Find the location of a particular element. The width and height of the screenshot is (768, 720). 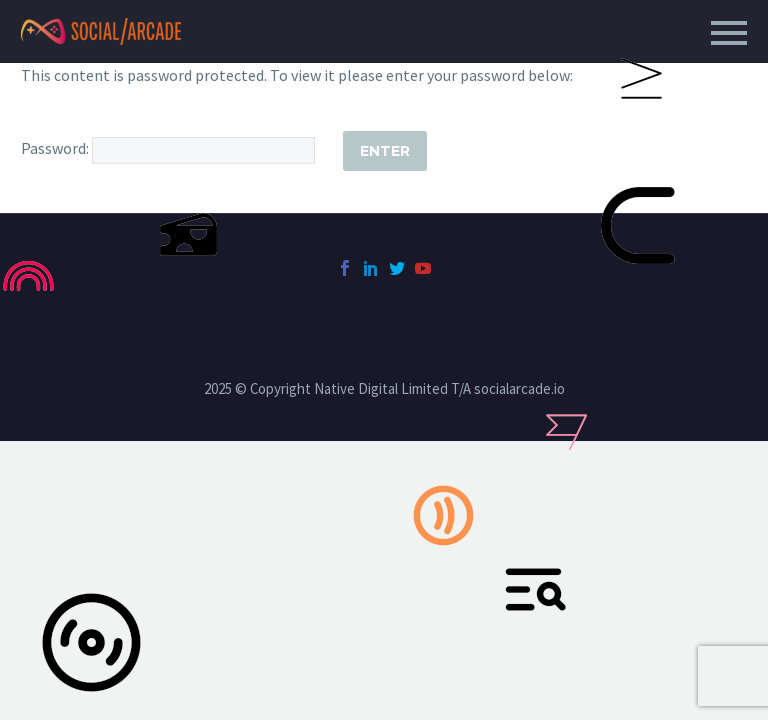

tap to pay with contactless payment is located at coordinates (443, 515).